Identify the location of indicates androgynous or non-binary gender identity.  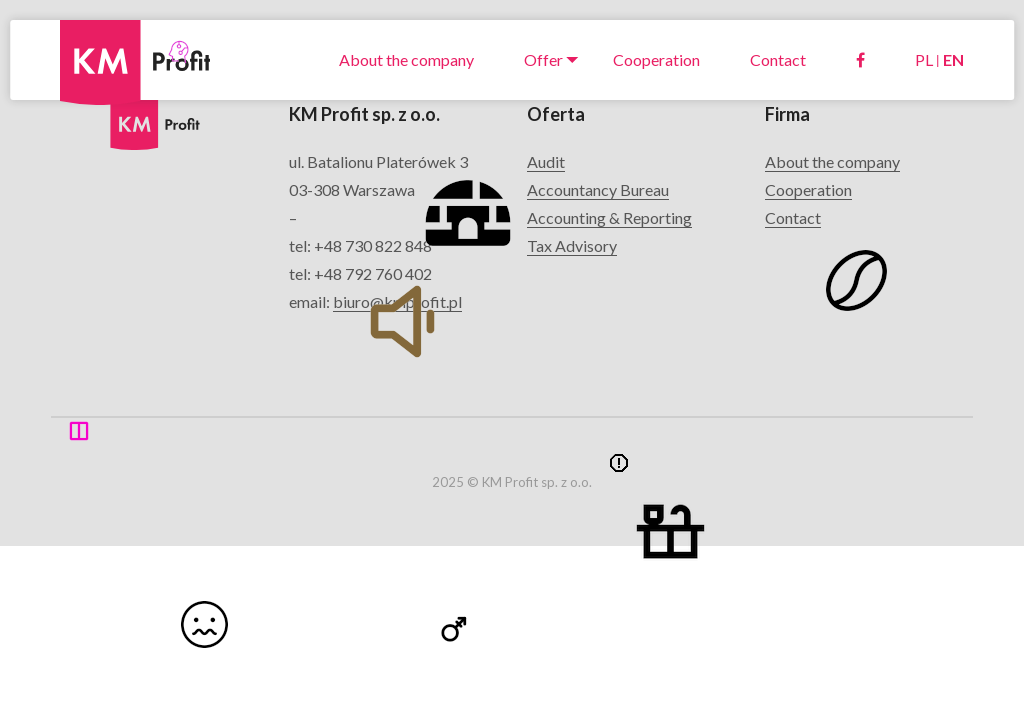
(454, 628).